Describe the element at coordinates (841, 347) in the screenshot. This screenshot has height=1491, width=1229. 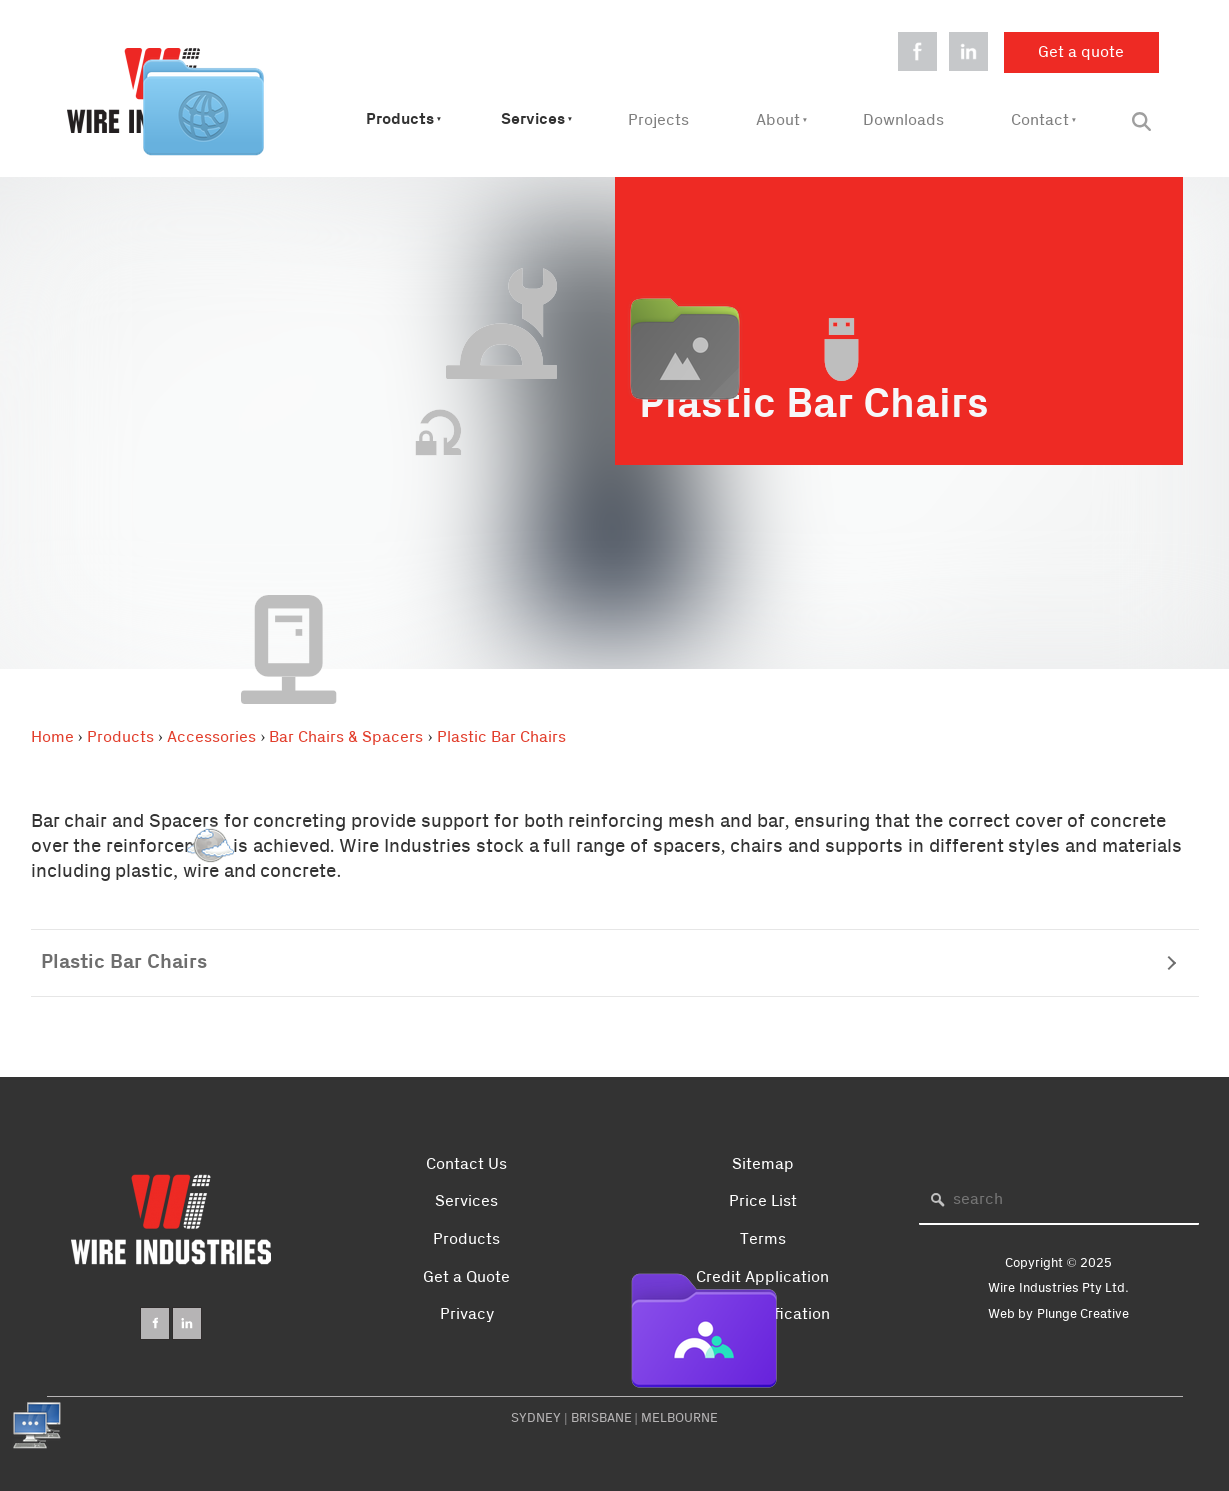
I see `removable storage device connected` at that location.